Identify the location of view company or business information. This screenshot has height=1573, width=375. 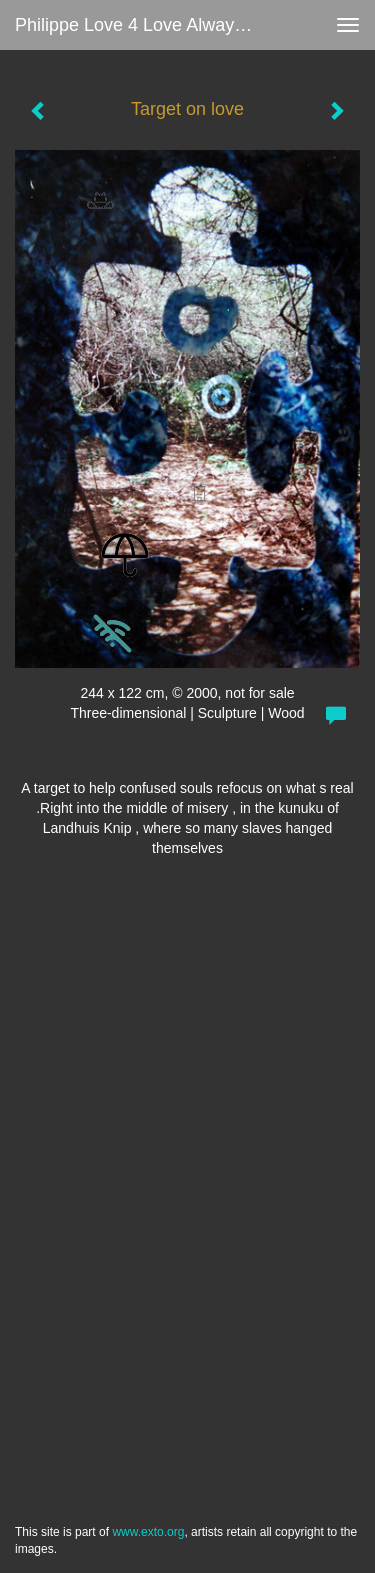
(199, 493).